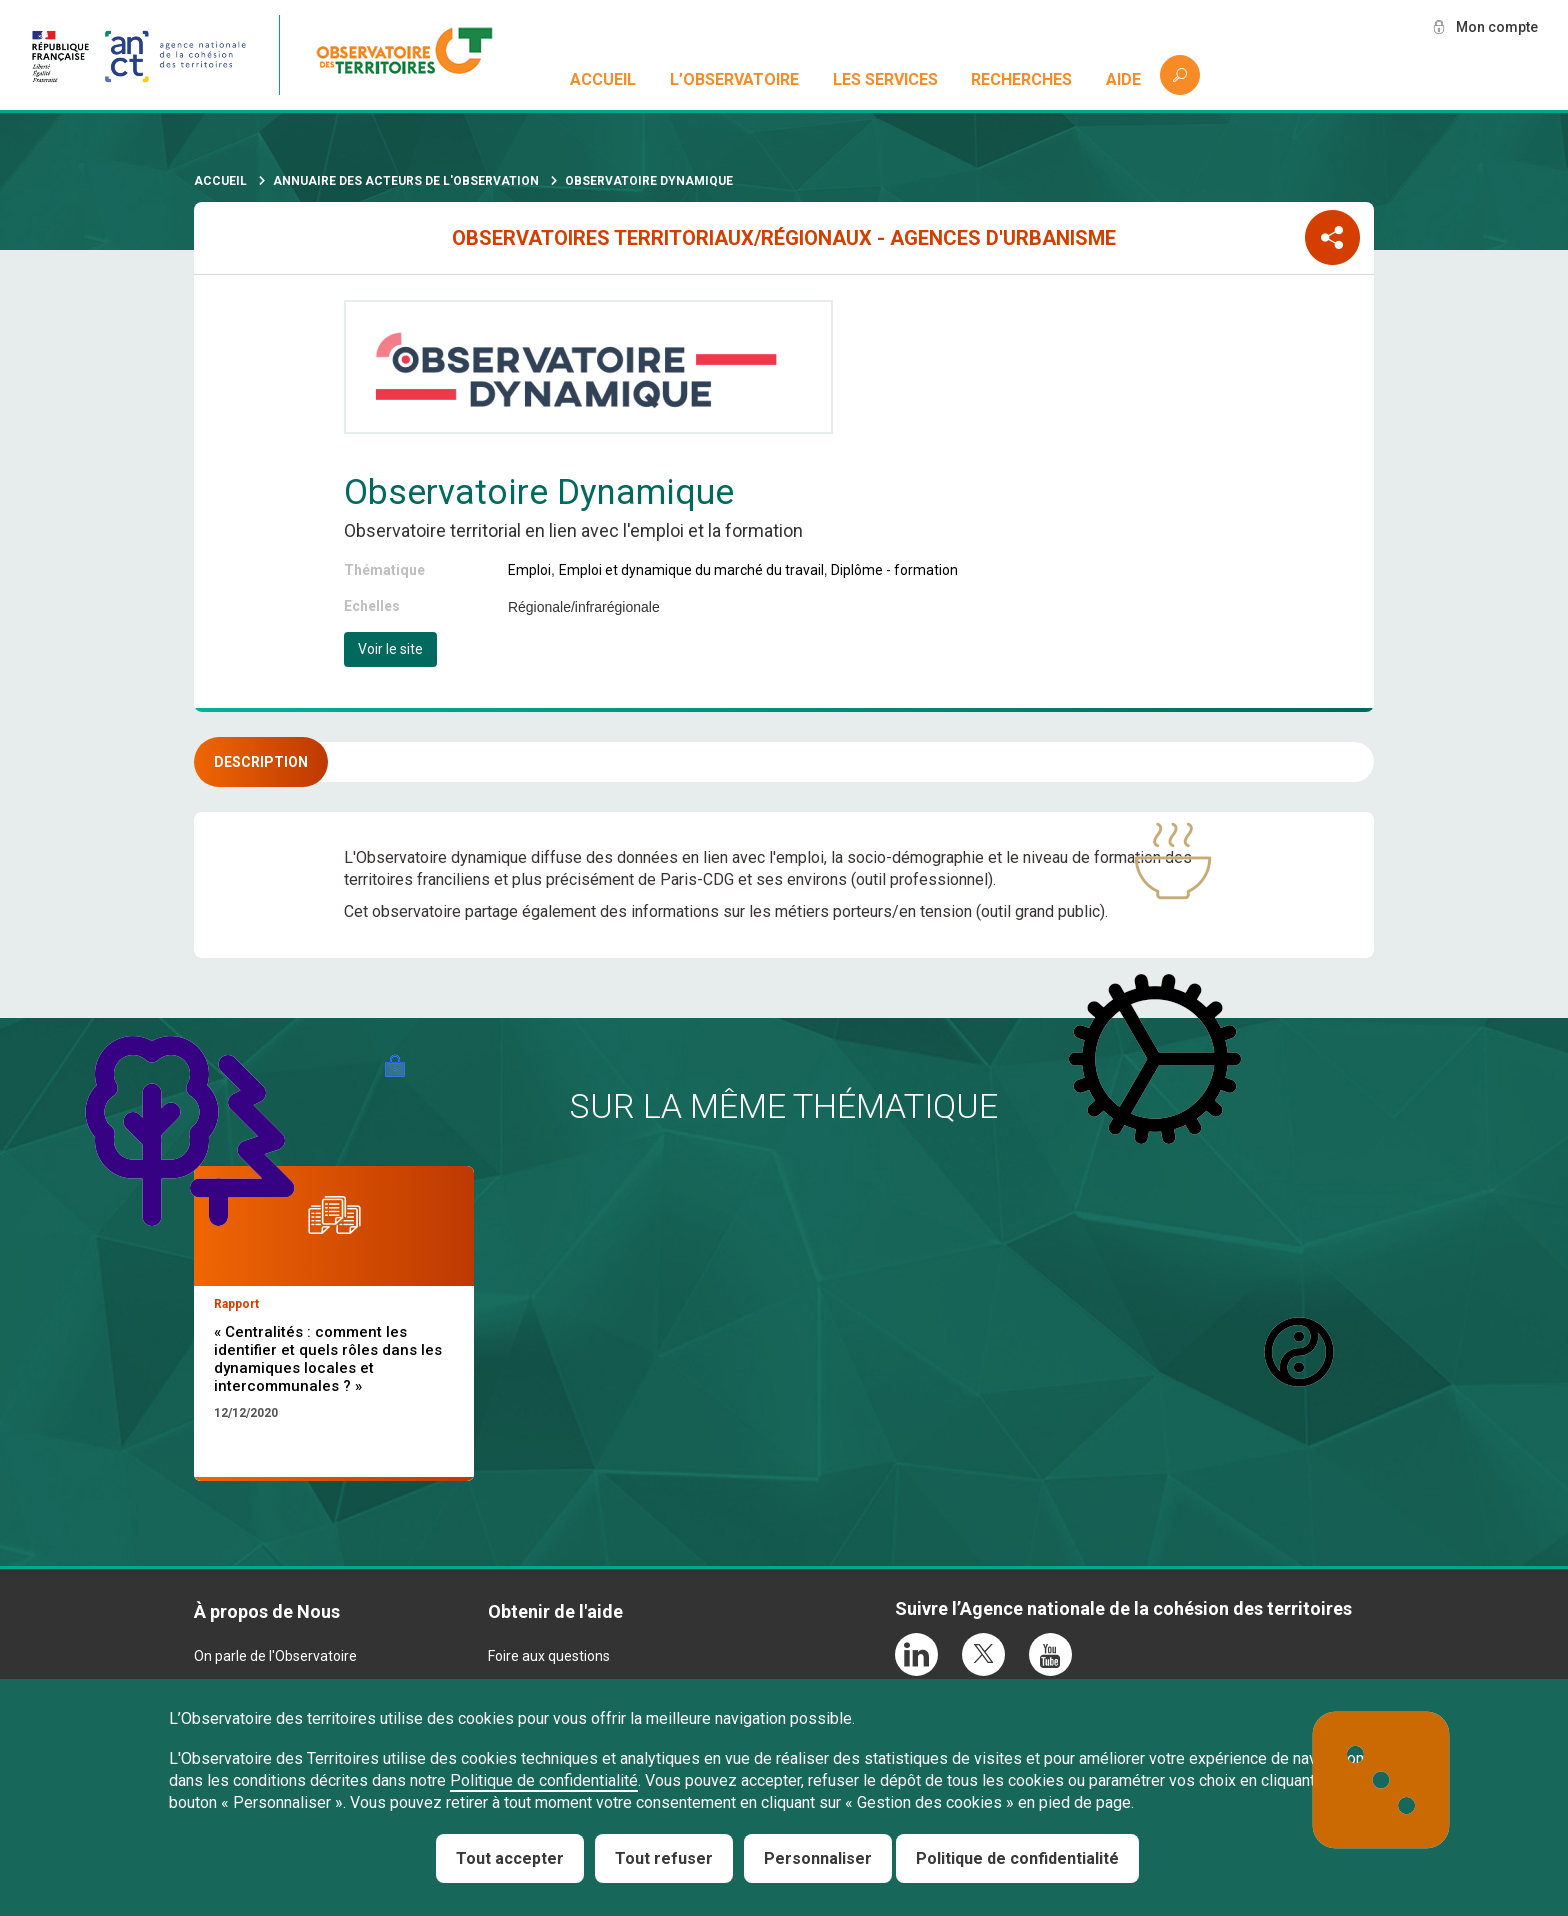  I want to click on view hot food or soup options, so click(1173, 861).